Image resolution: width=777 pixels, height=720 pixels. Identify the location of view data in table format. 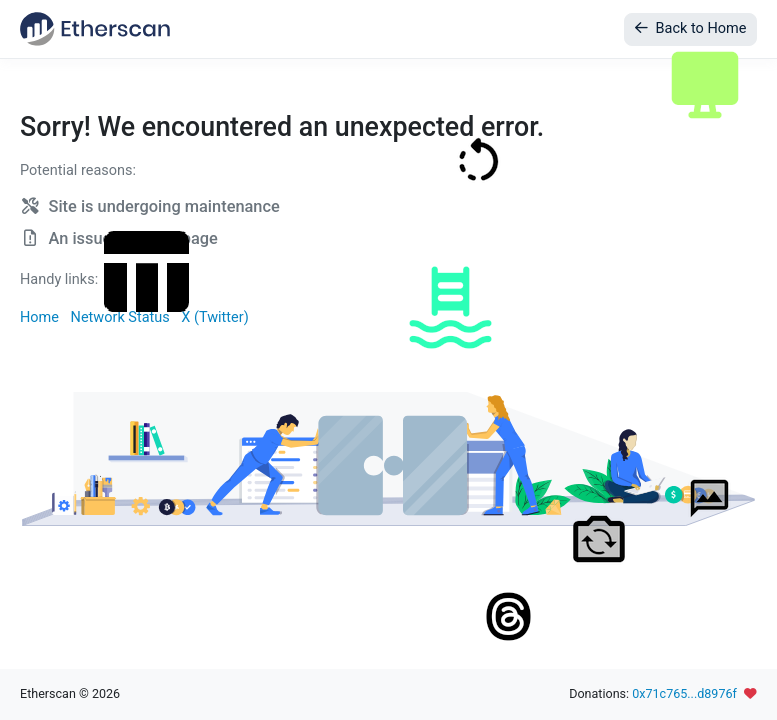
(144, 271).